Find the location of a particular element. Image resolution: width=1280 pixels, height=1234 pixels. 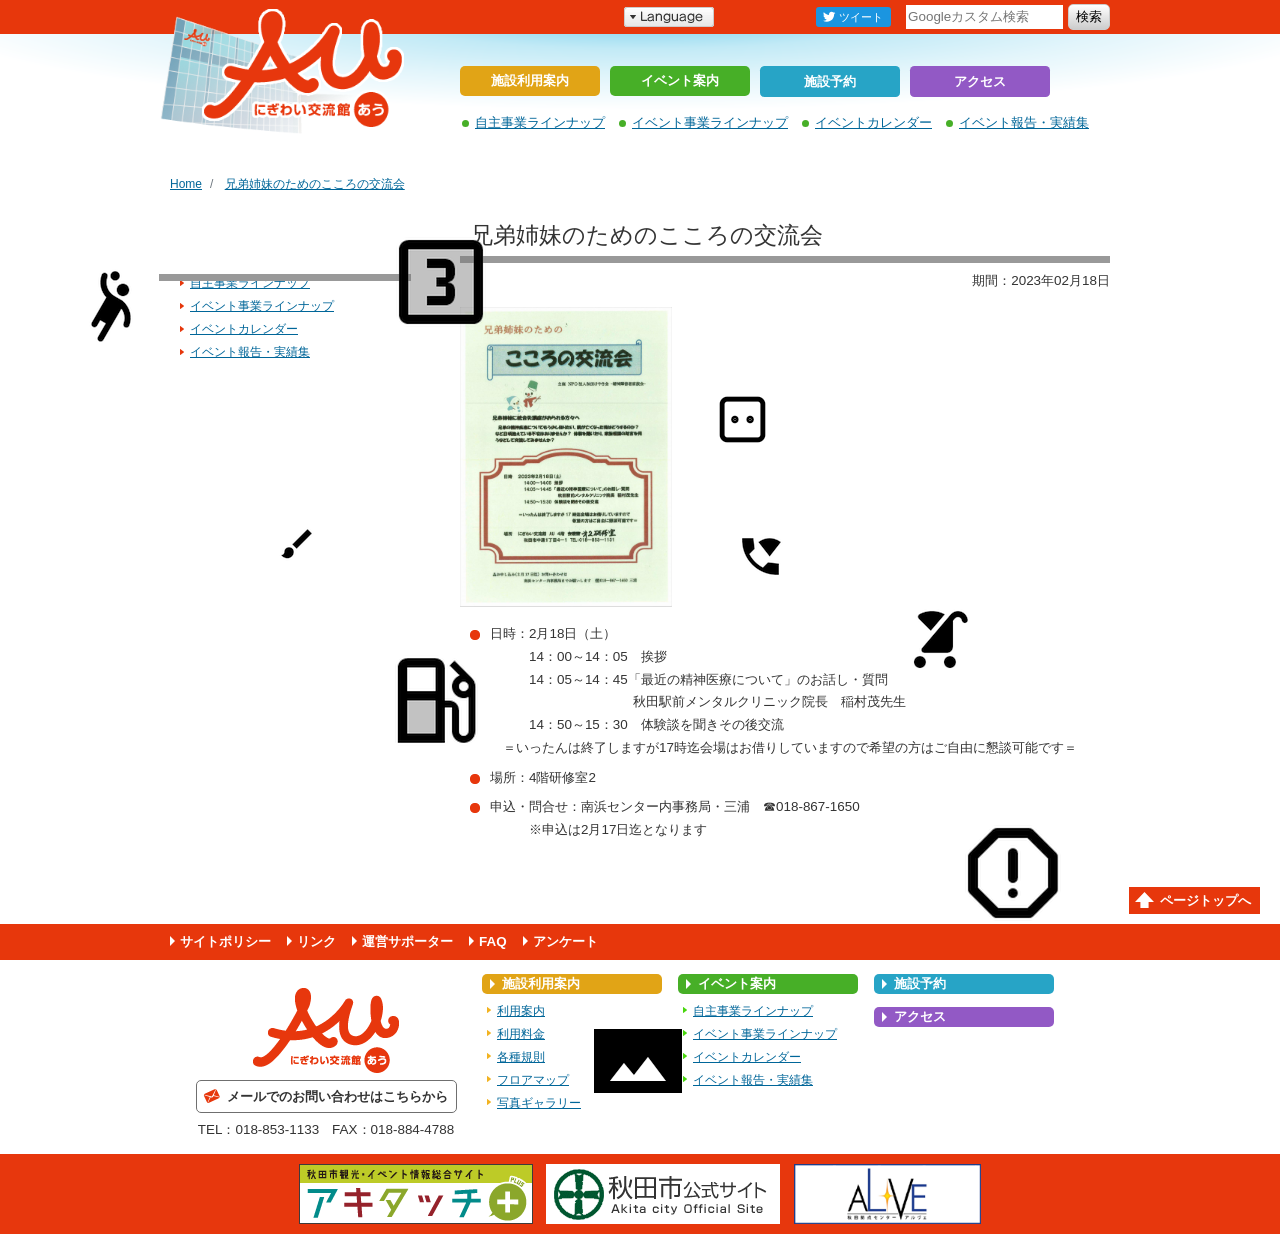

find nearby gas stations is located at coordinates (435, 700).